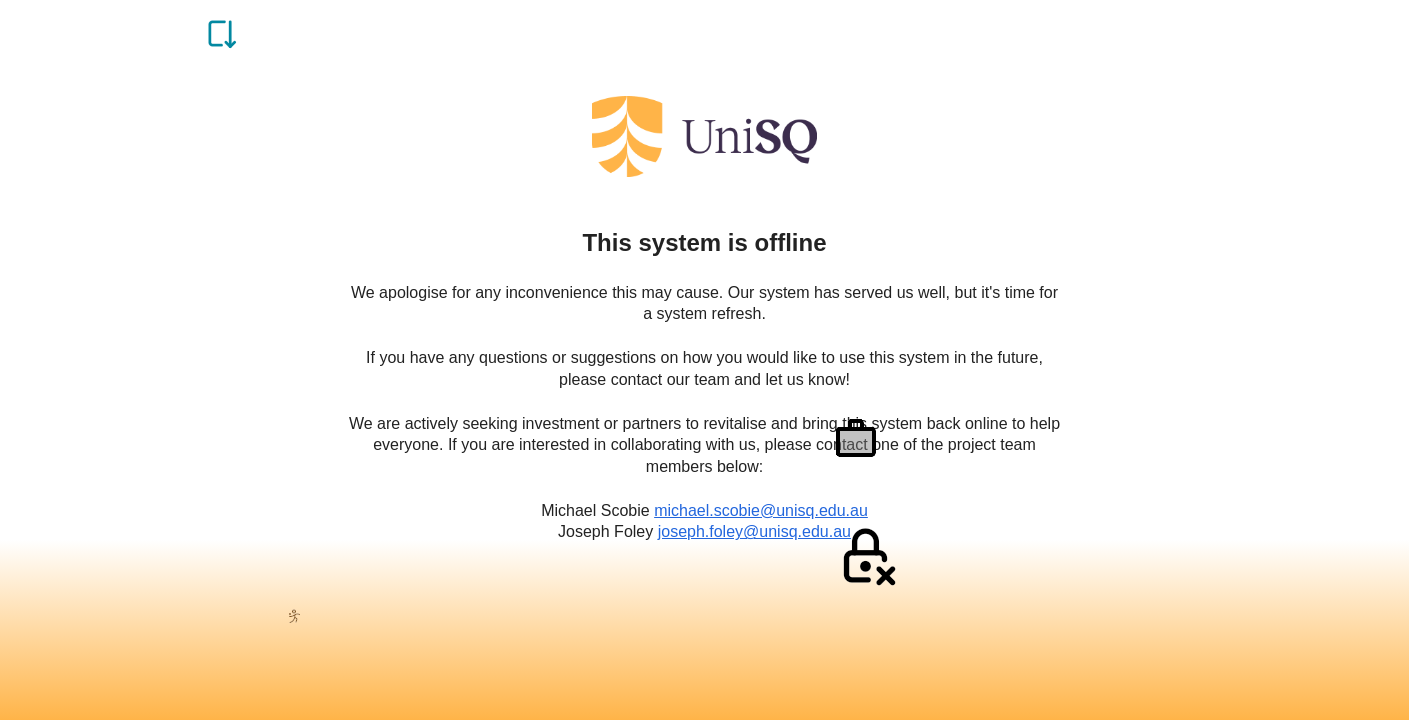 This screenshot has height=720, width=1409. Describe the element at coordinates (856, 439) in the screenshot. I see `access work-related files or documents` at that location.